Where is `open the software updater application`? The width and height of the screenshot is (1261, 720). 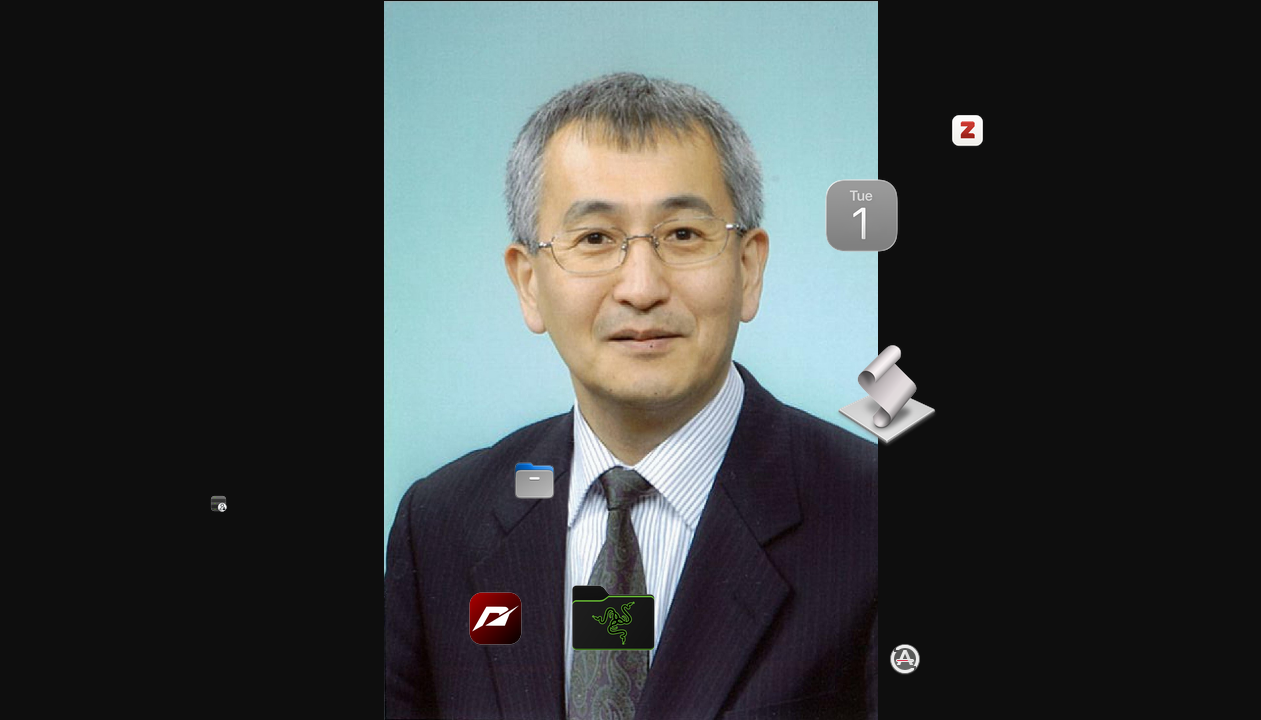
open the software updater application is located at coordinates (905, 659).